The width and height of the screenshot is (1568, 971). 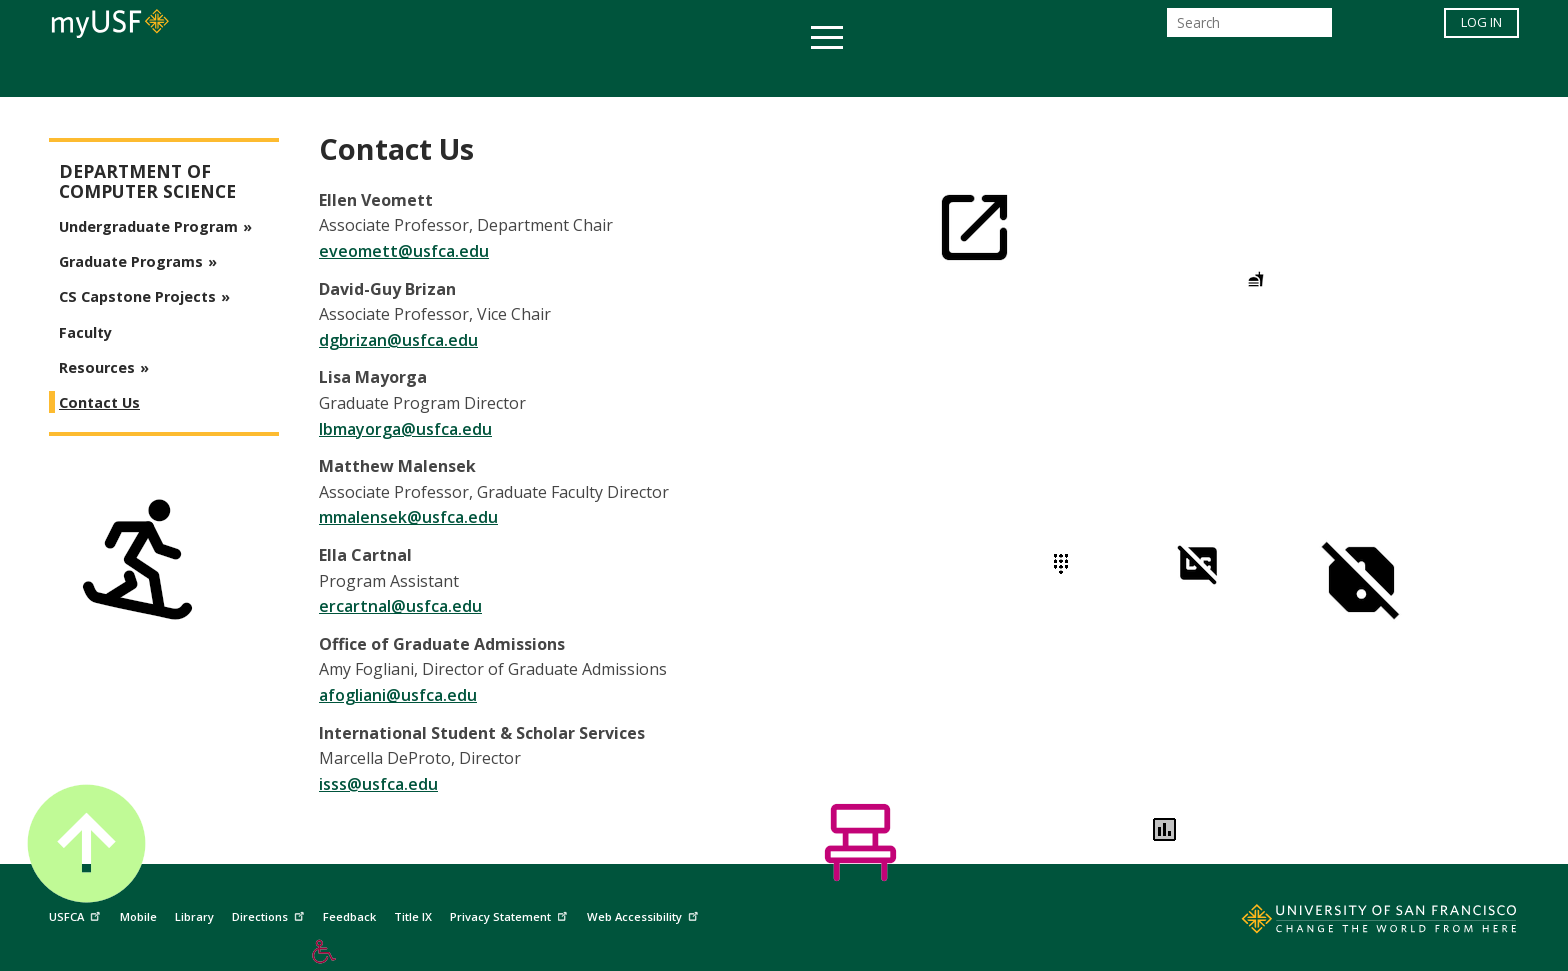 I want to click on closed captions are disabled, so click(x=1198, y=563).